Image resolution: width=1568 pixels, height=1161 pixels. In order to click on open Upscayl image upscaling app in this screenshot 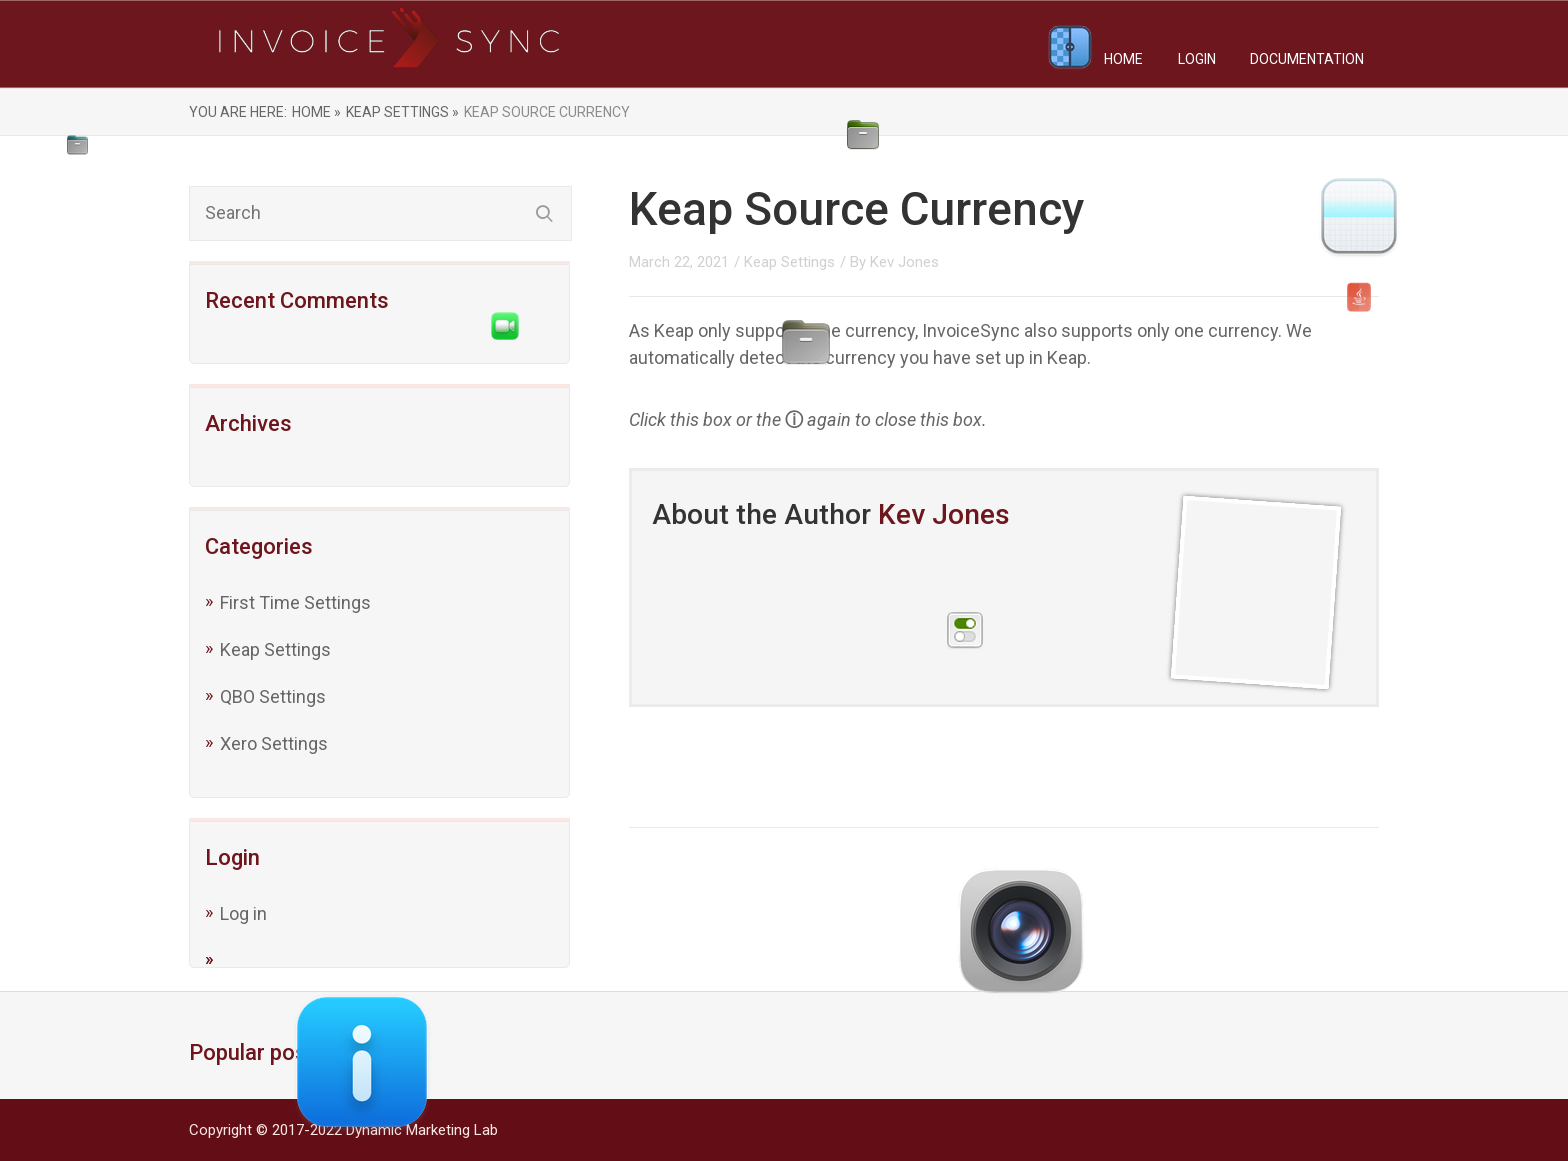, I will do `click(1070, 47)`.